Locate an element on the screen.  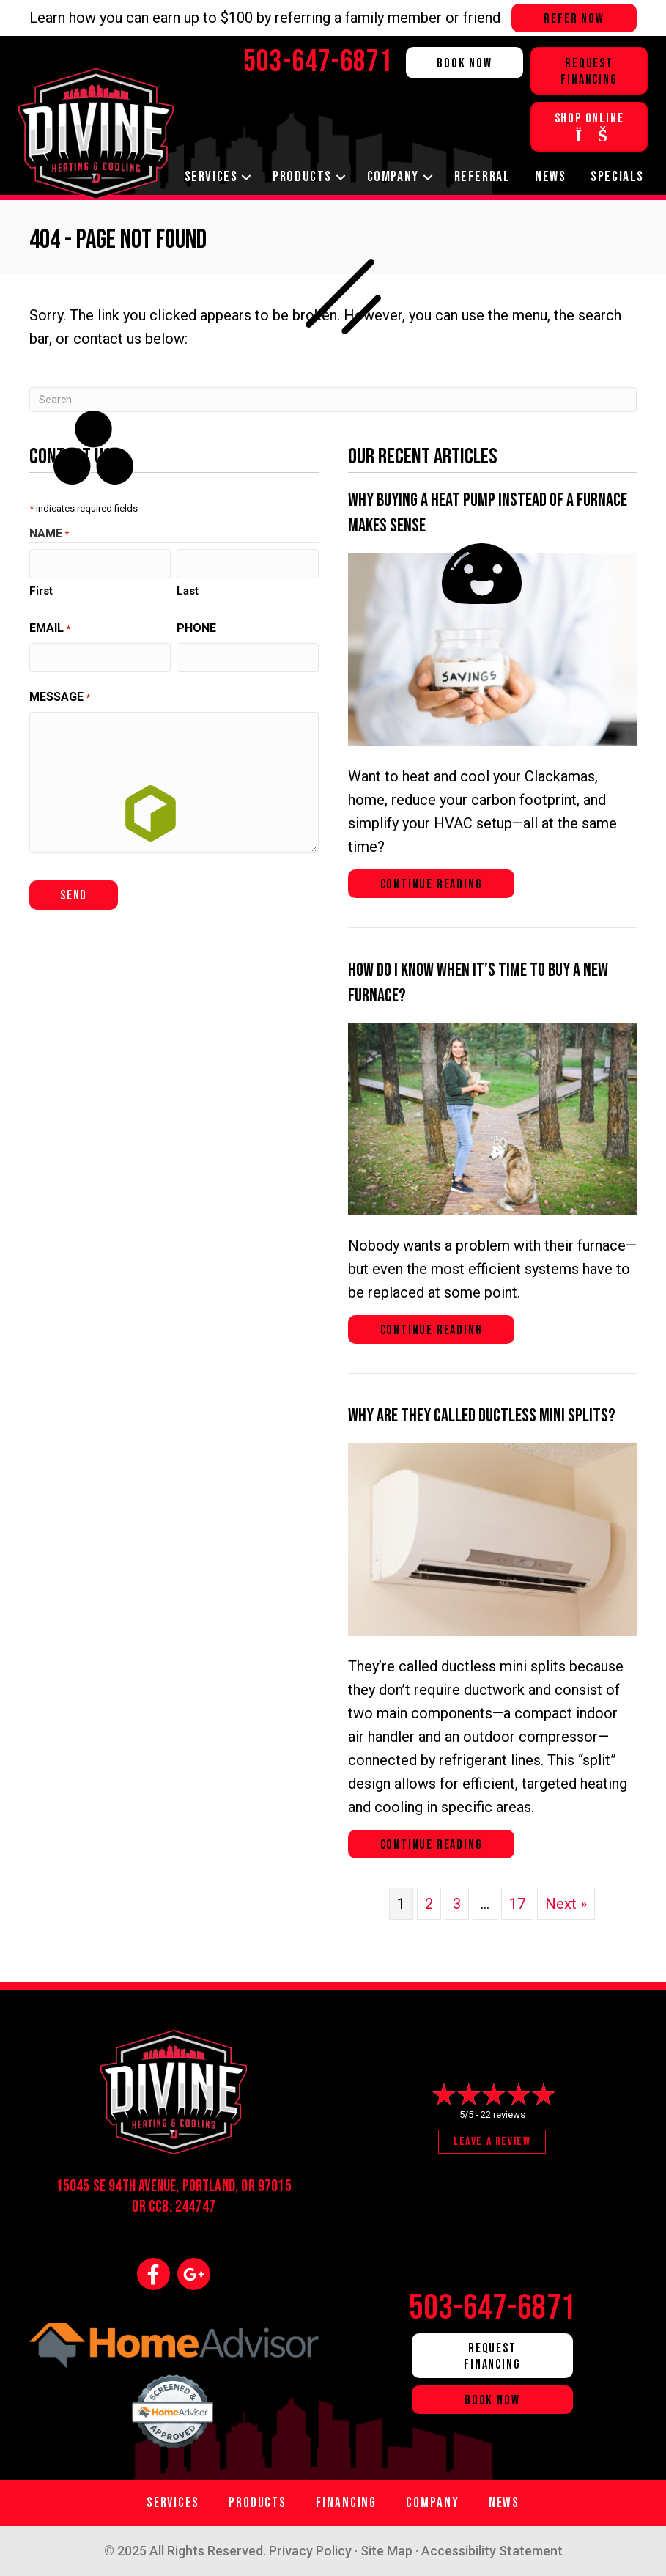
shadcn/ui component library logo is located at coordinates (343, 296).